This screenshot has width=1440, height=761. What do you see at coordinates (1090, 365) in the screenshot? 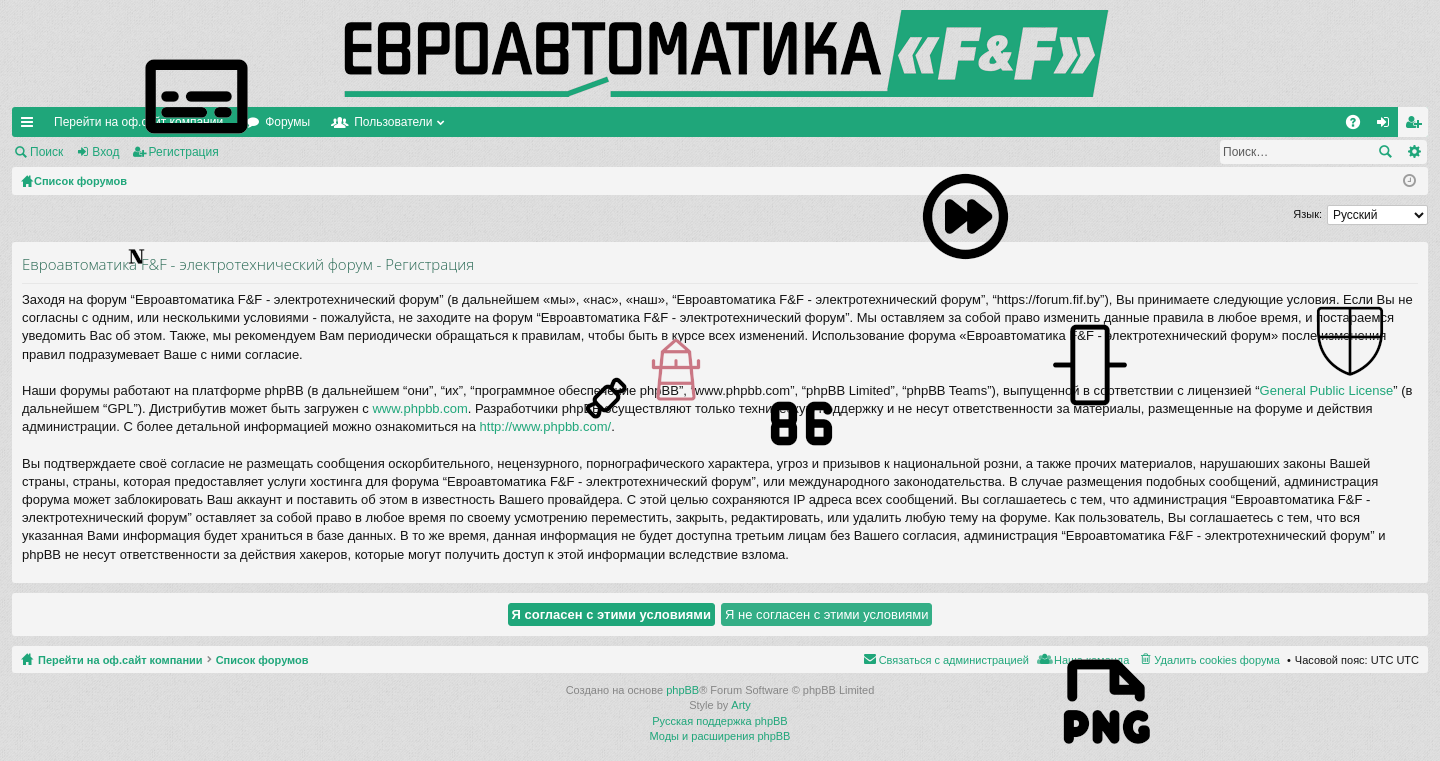
I see `center align object vertically` at bounding box center [1090, 365].